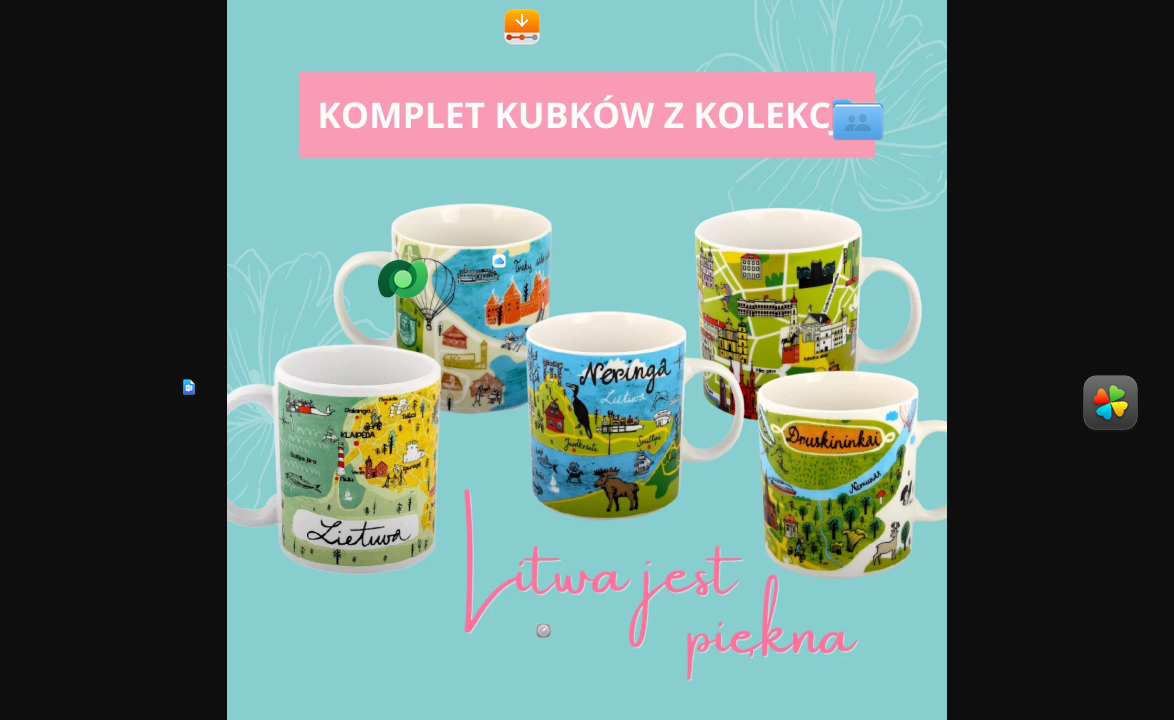 The image size is (1174, 720). What do you see at coordinates (858, 119) in the screenshot?
I see `open the servers folder` at bounding box center [858, 119].